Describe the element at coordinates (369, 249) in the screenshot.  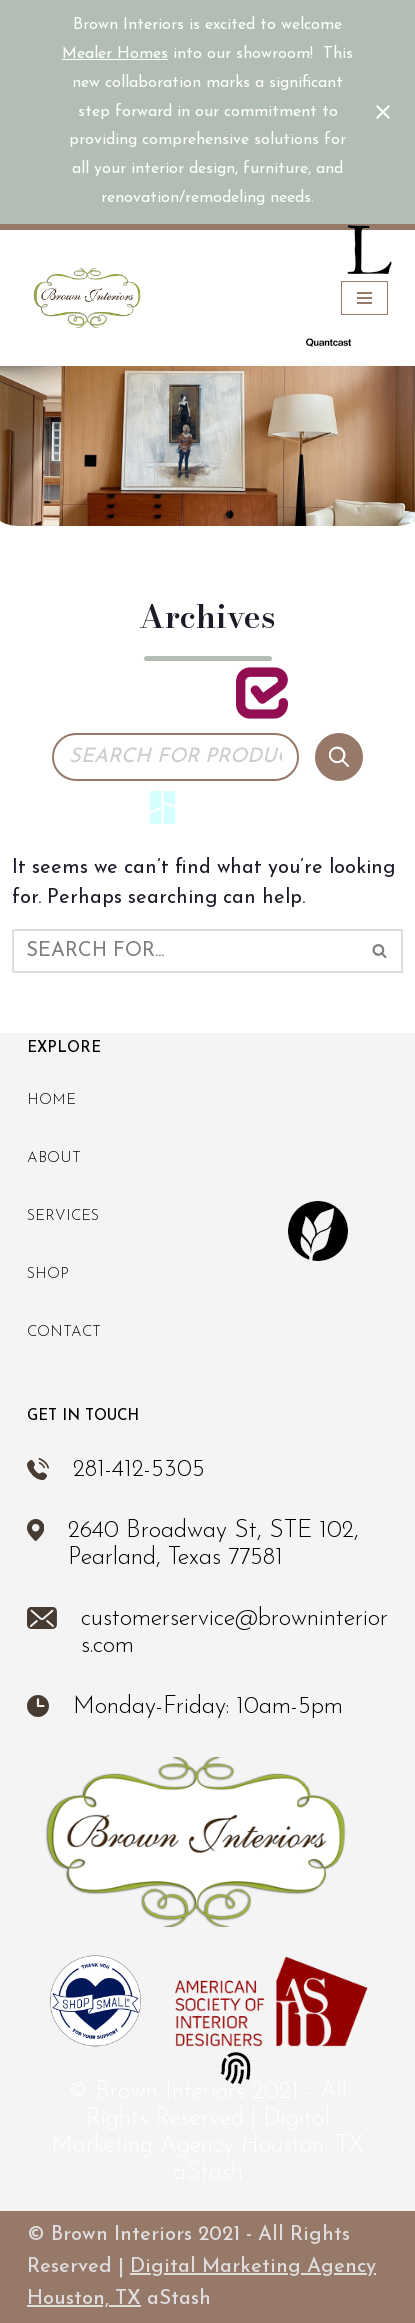
I see `lerna monorepo tool branding` at that location.